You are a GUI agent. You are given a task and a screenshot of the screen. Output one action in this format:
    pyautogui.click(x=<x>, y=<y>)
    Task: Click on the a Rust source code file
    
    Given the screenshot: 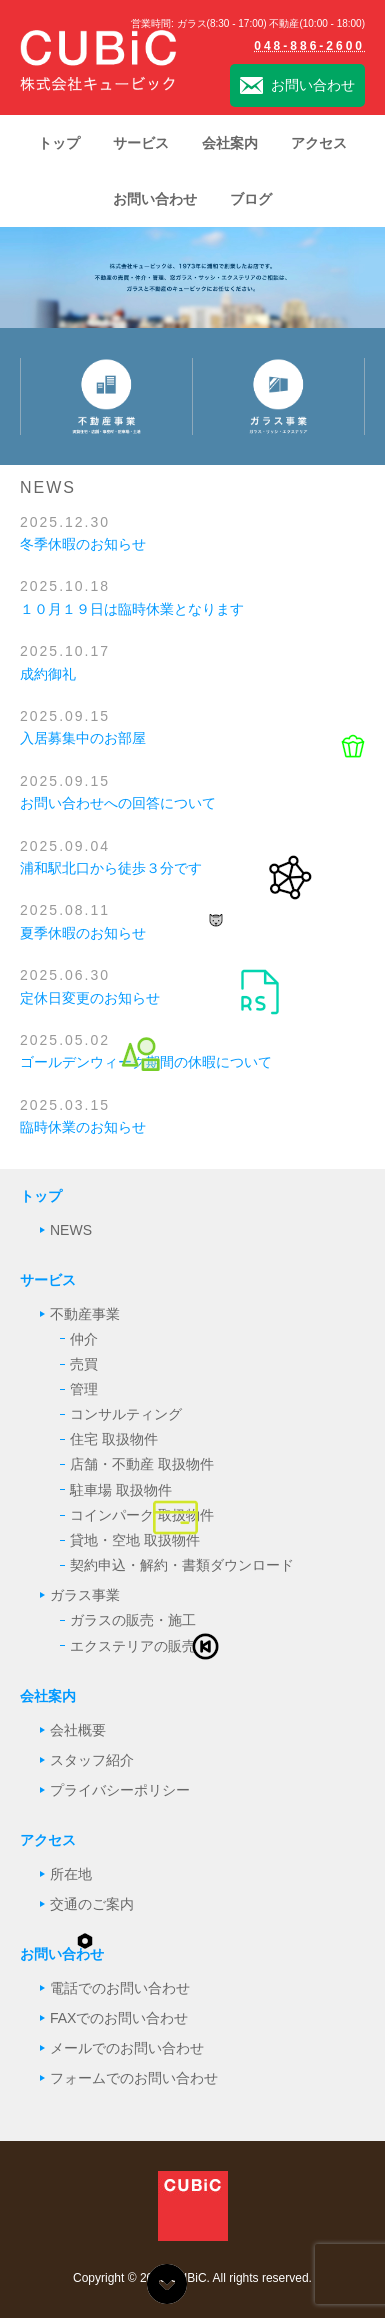 What is the action you would take?
    pyautogui.click(x=260, y=992)
    